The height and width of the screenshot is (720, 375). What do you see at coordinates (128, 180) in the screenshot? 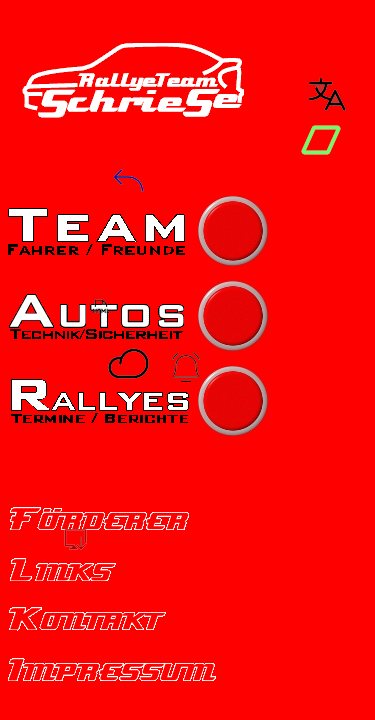
I see `reply to a message` at bounding box center [128, 180].